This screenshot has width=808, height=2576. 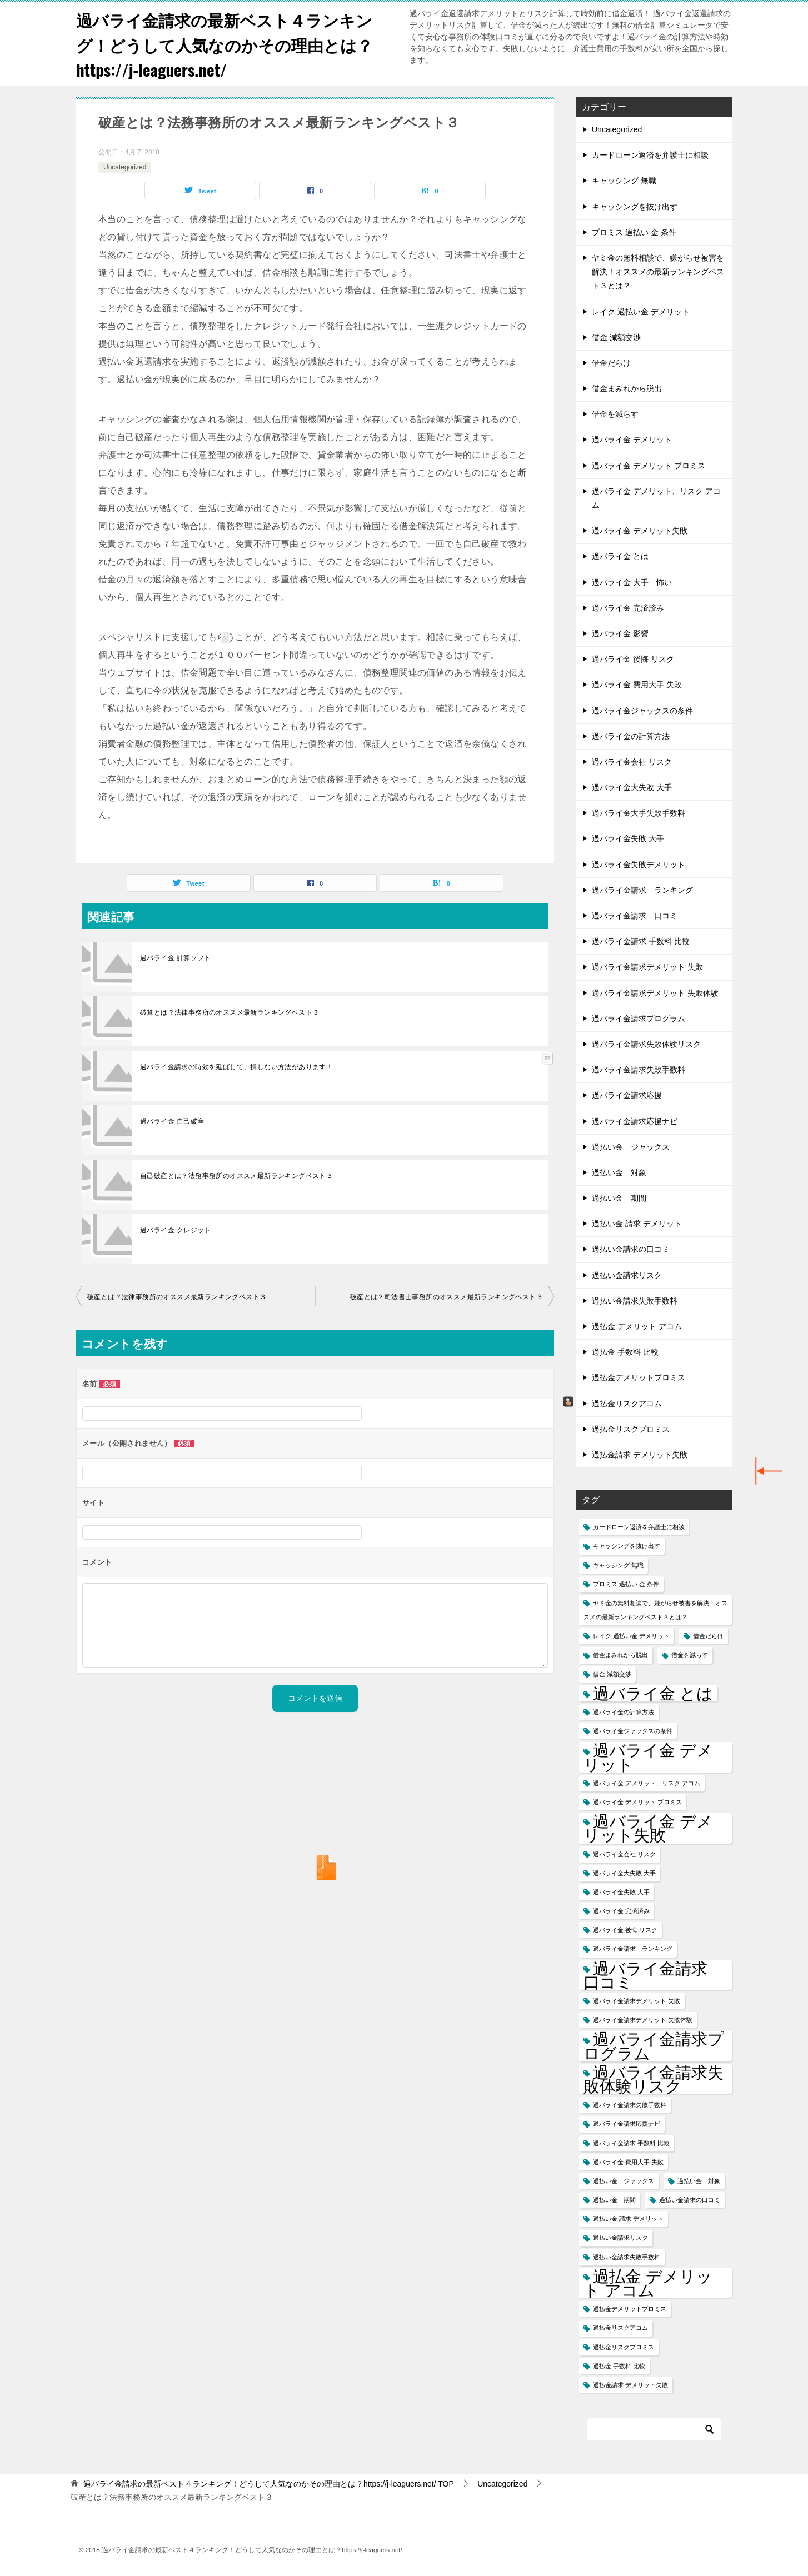 I want to click on open a rich text format document, so click(x=225, y=637).